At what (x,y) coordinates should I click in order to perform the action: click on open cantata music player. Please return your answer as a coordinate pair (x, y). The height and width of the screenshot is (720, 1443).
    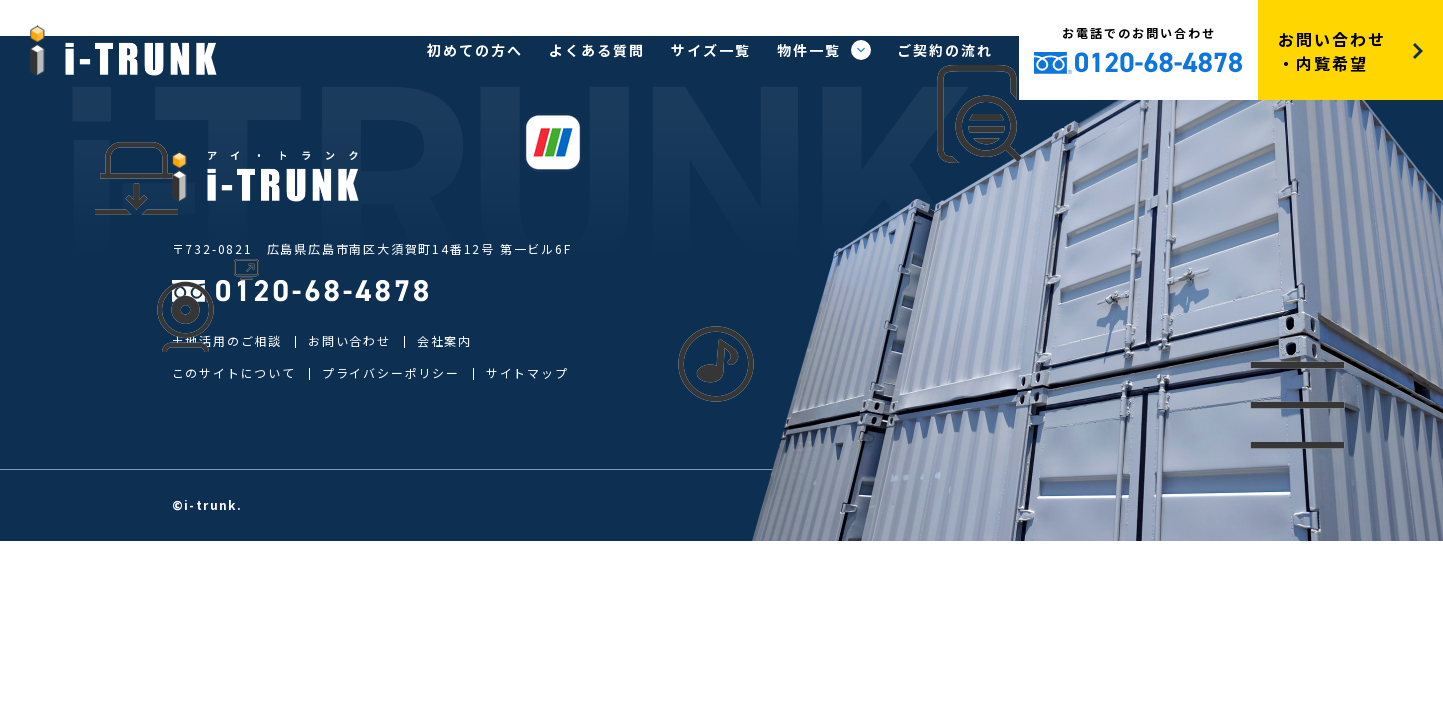
    Looking at the image, I should click on (716, 364).